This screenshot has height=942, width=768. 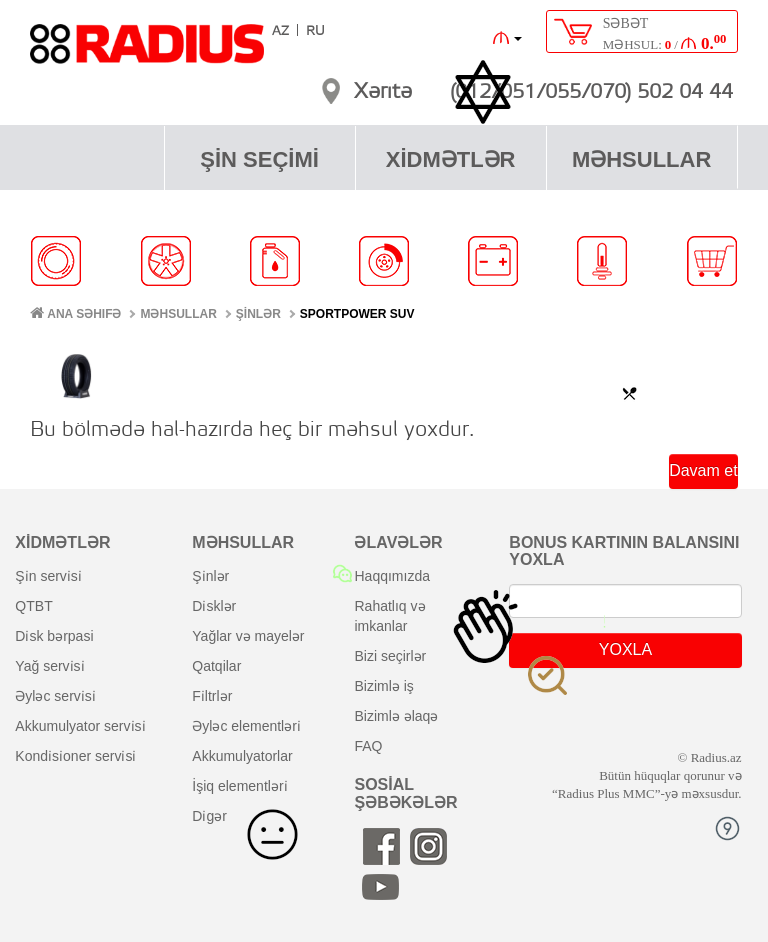 I want to click on applaud or show appreciation, so click(x=484, y=626).